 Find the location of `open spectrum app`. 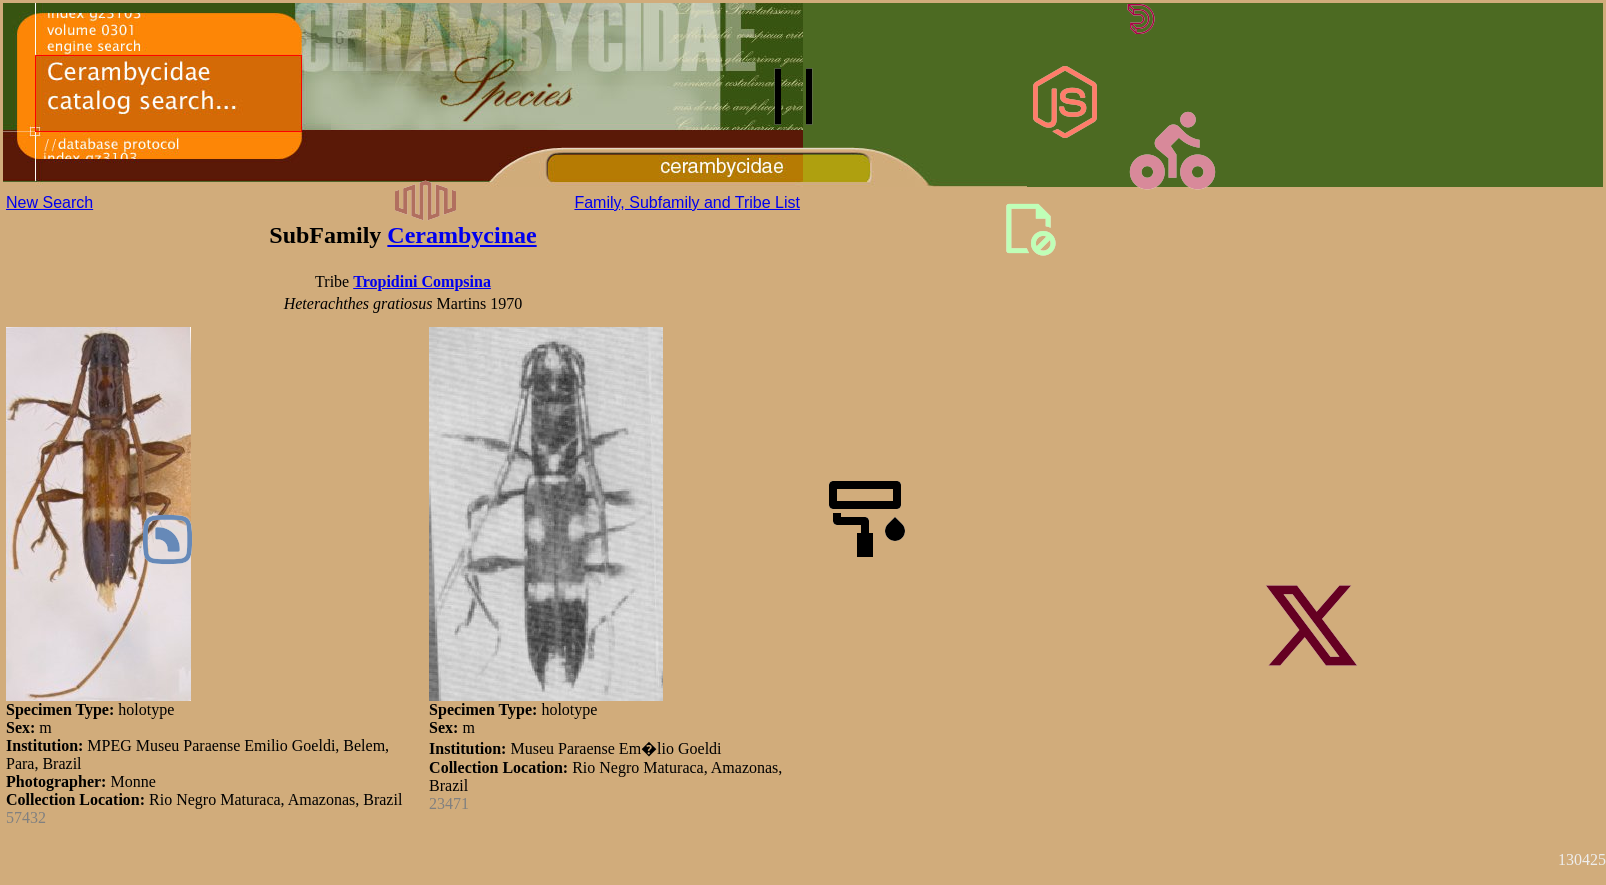

open spectrum app is located at coordinates (167, 539).